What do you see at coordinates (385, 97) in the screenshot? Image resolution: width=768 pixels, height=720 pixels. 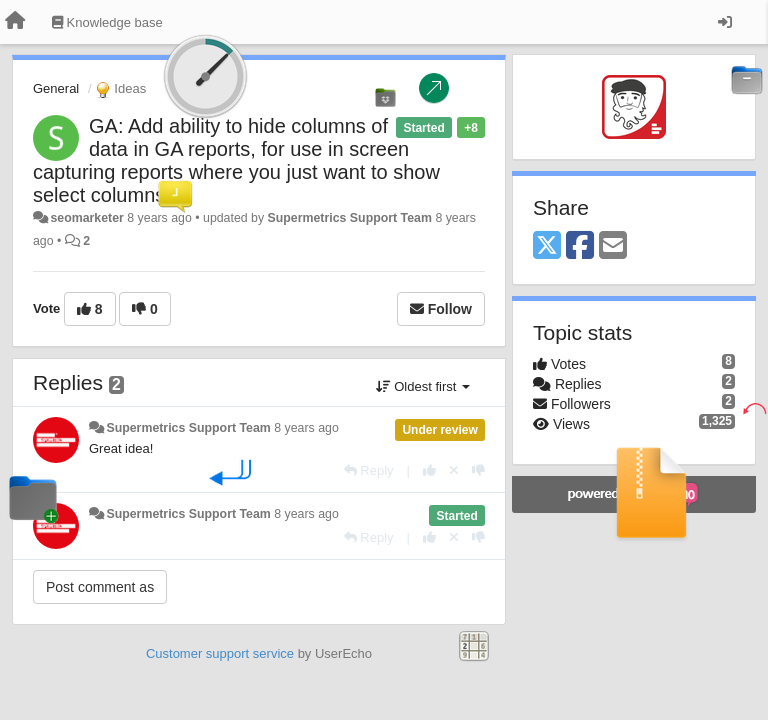 I see `open dropbox synced folder` at bounding box center [385, 97].